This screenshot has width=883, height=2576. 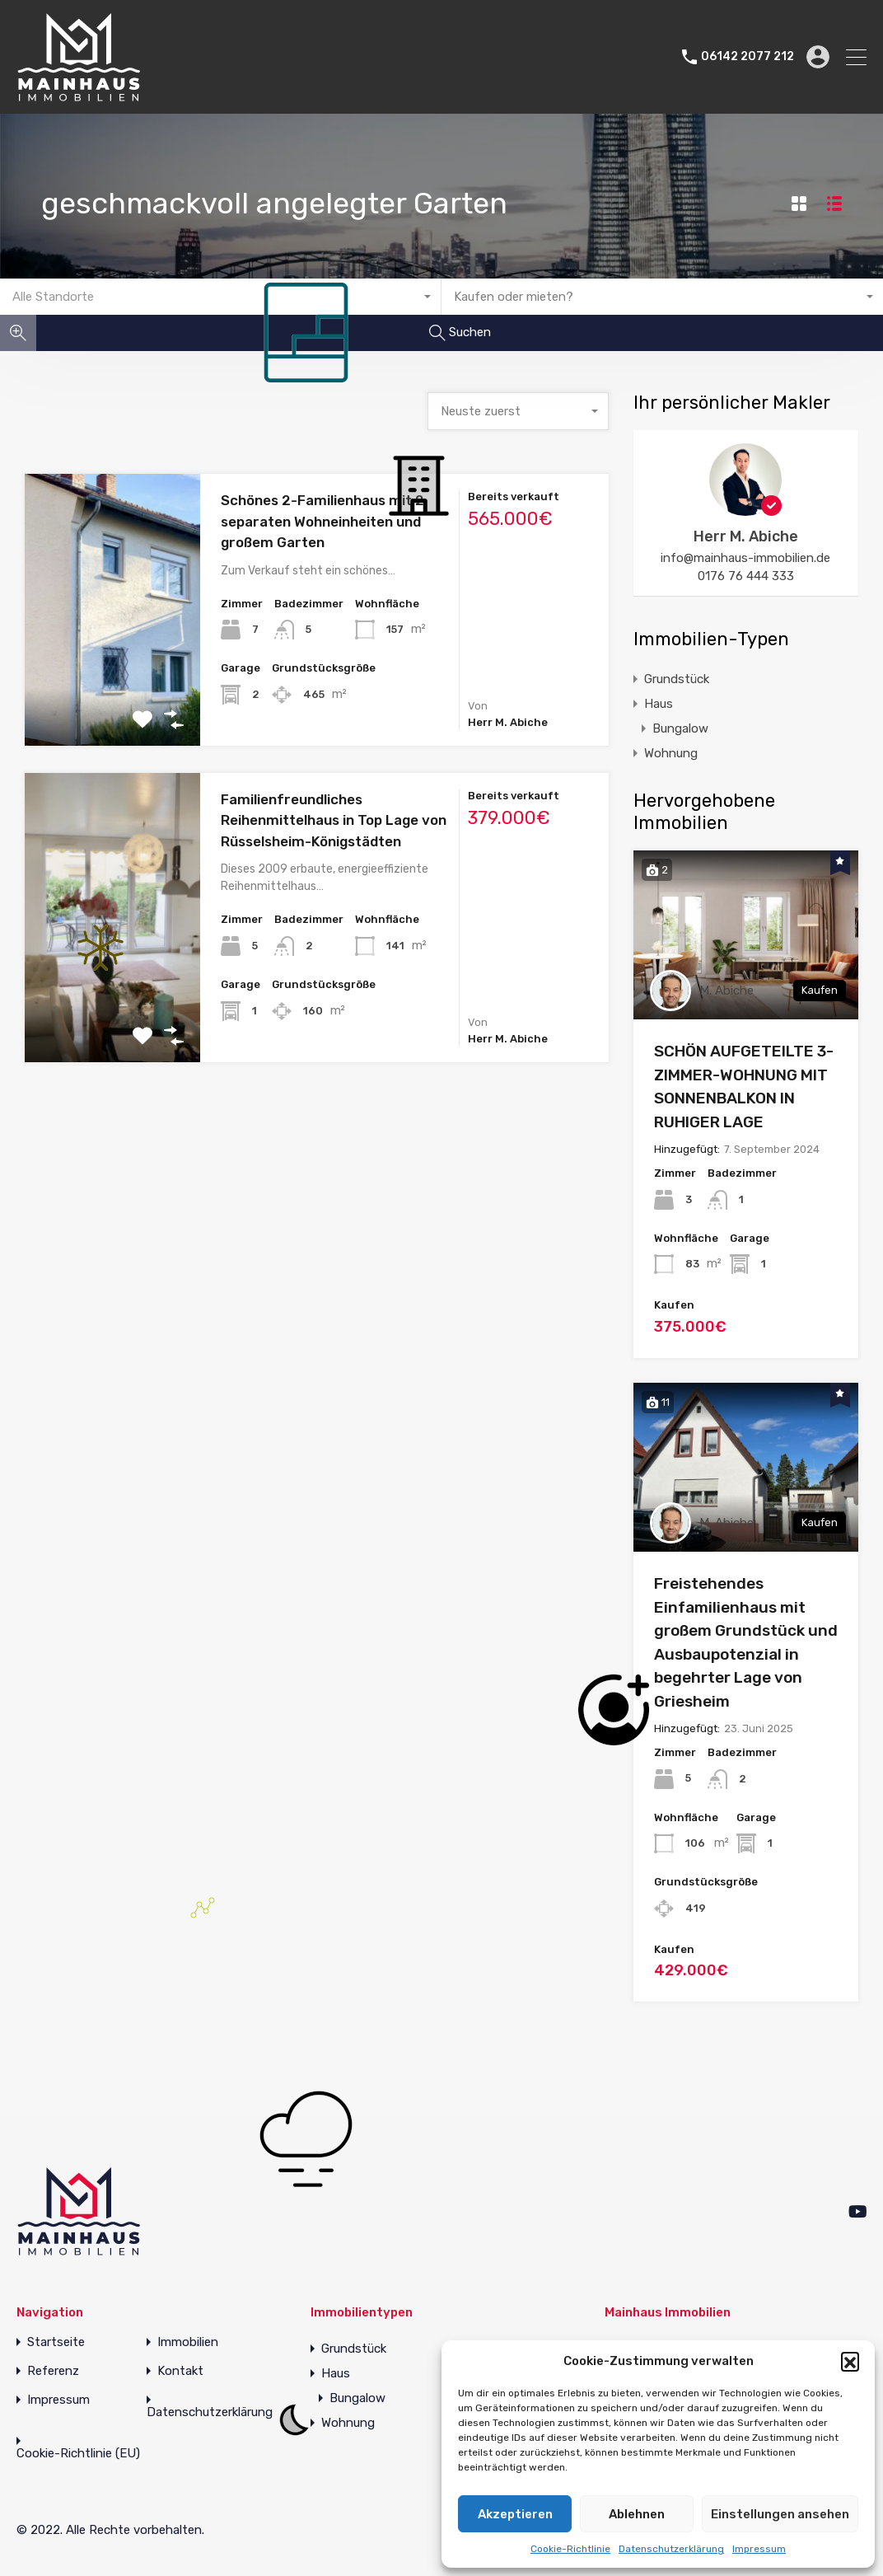 What do you see at coordinates (306, 2137) in the screenshot?
I see `indicates foggy weather conditions` at bounding box center [306, 2137].